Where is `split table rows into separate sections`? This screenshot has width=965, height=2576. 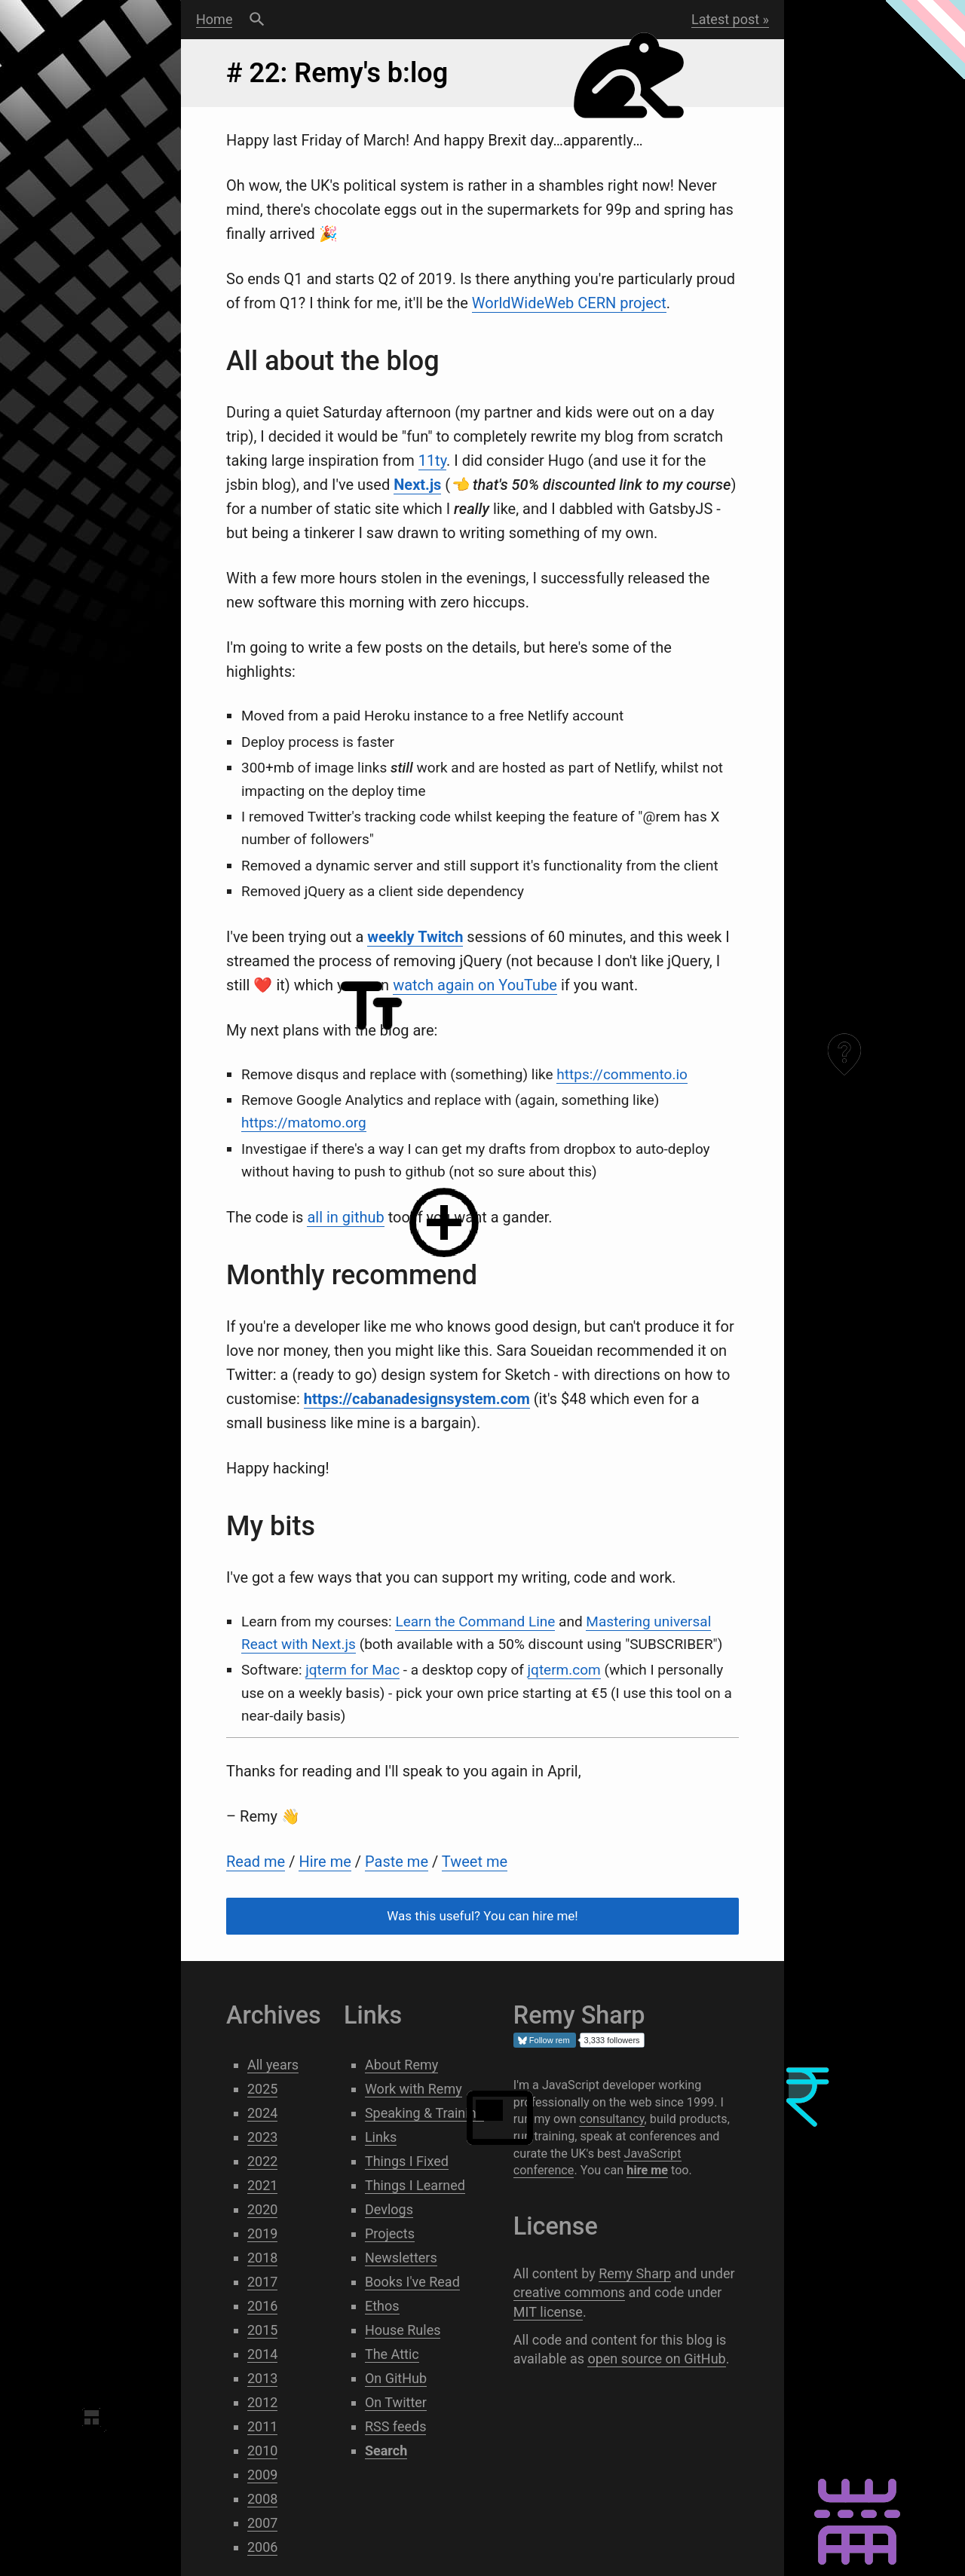
split table rows into separate sections is located at coordinates (857, 2522).